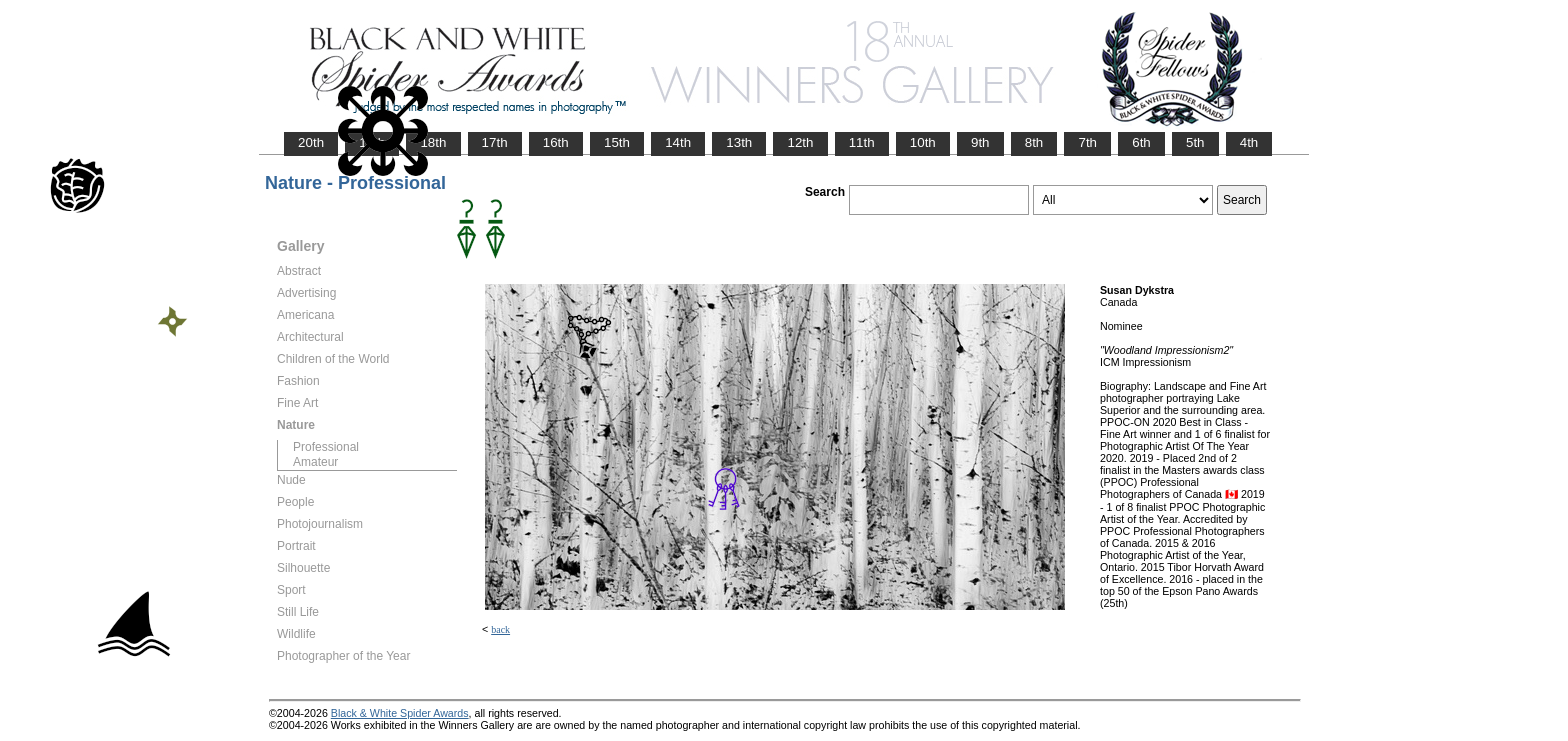 The width and height of the screenshot is (1568, 741). Describe the element at coordinates (172, 321) in the screenshot. I see `ninja or stealth game mode` at that location.